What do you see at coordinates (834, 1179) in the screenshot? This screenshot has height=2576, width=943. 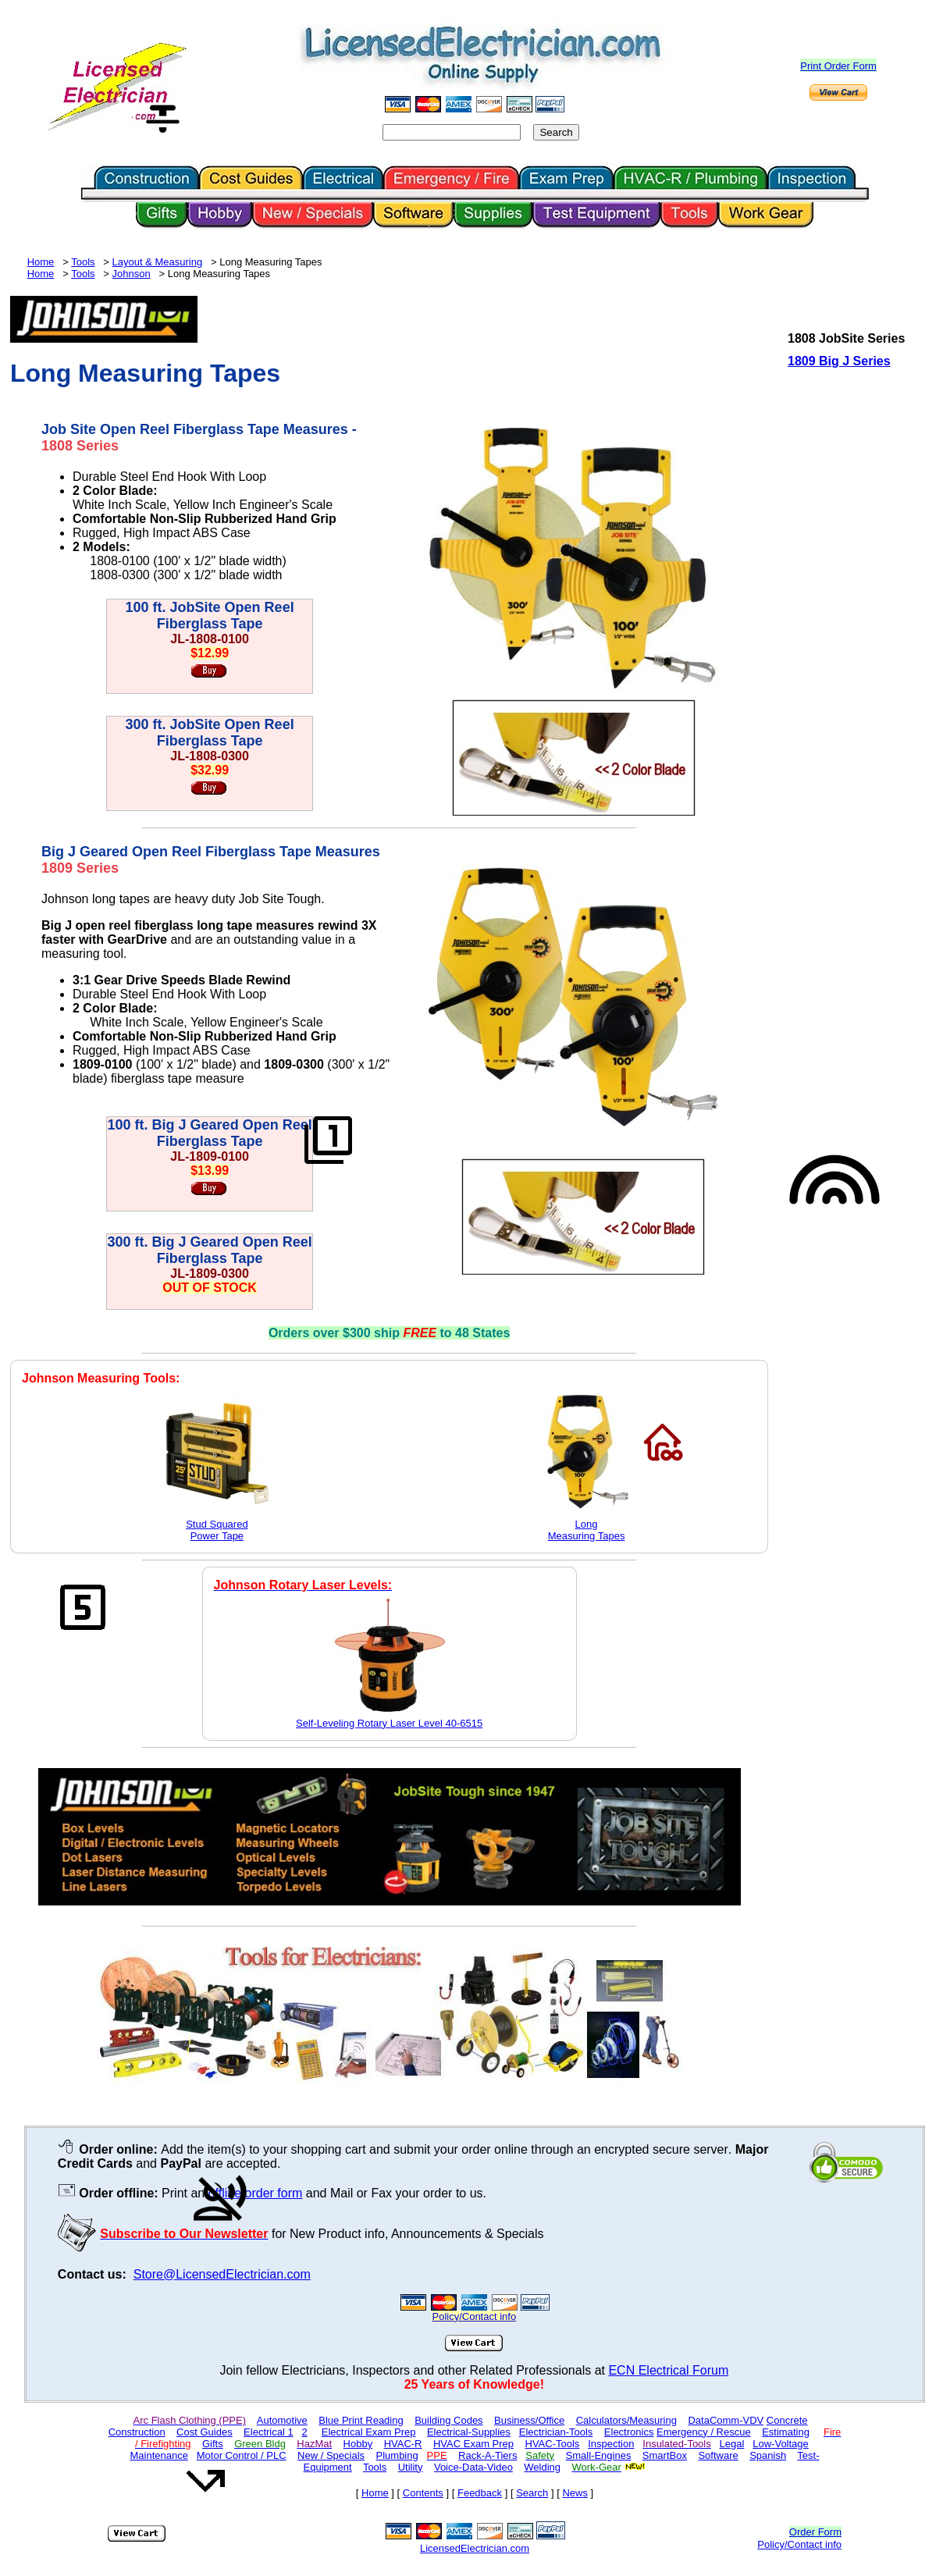 I see `indicates pride or LGBTQ+ related content` at bounding box center [834, 1179].